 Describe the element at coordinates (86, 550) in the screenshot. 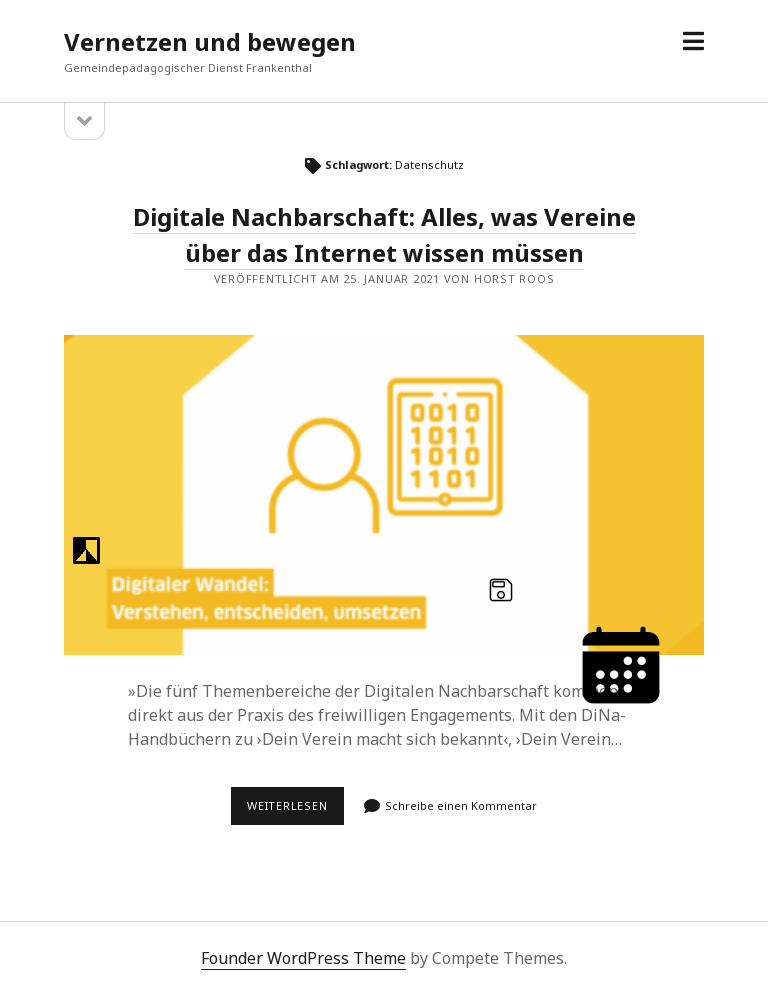

I see `apply black and white filter to image` at that location.